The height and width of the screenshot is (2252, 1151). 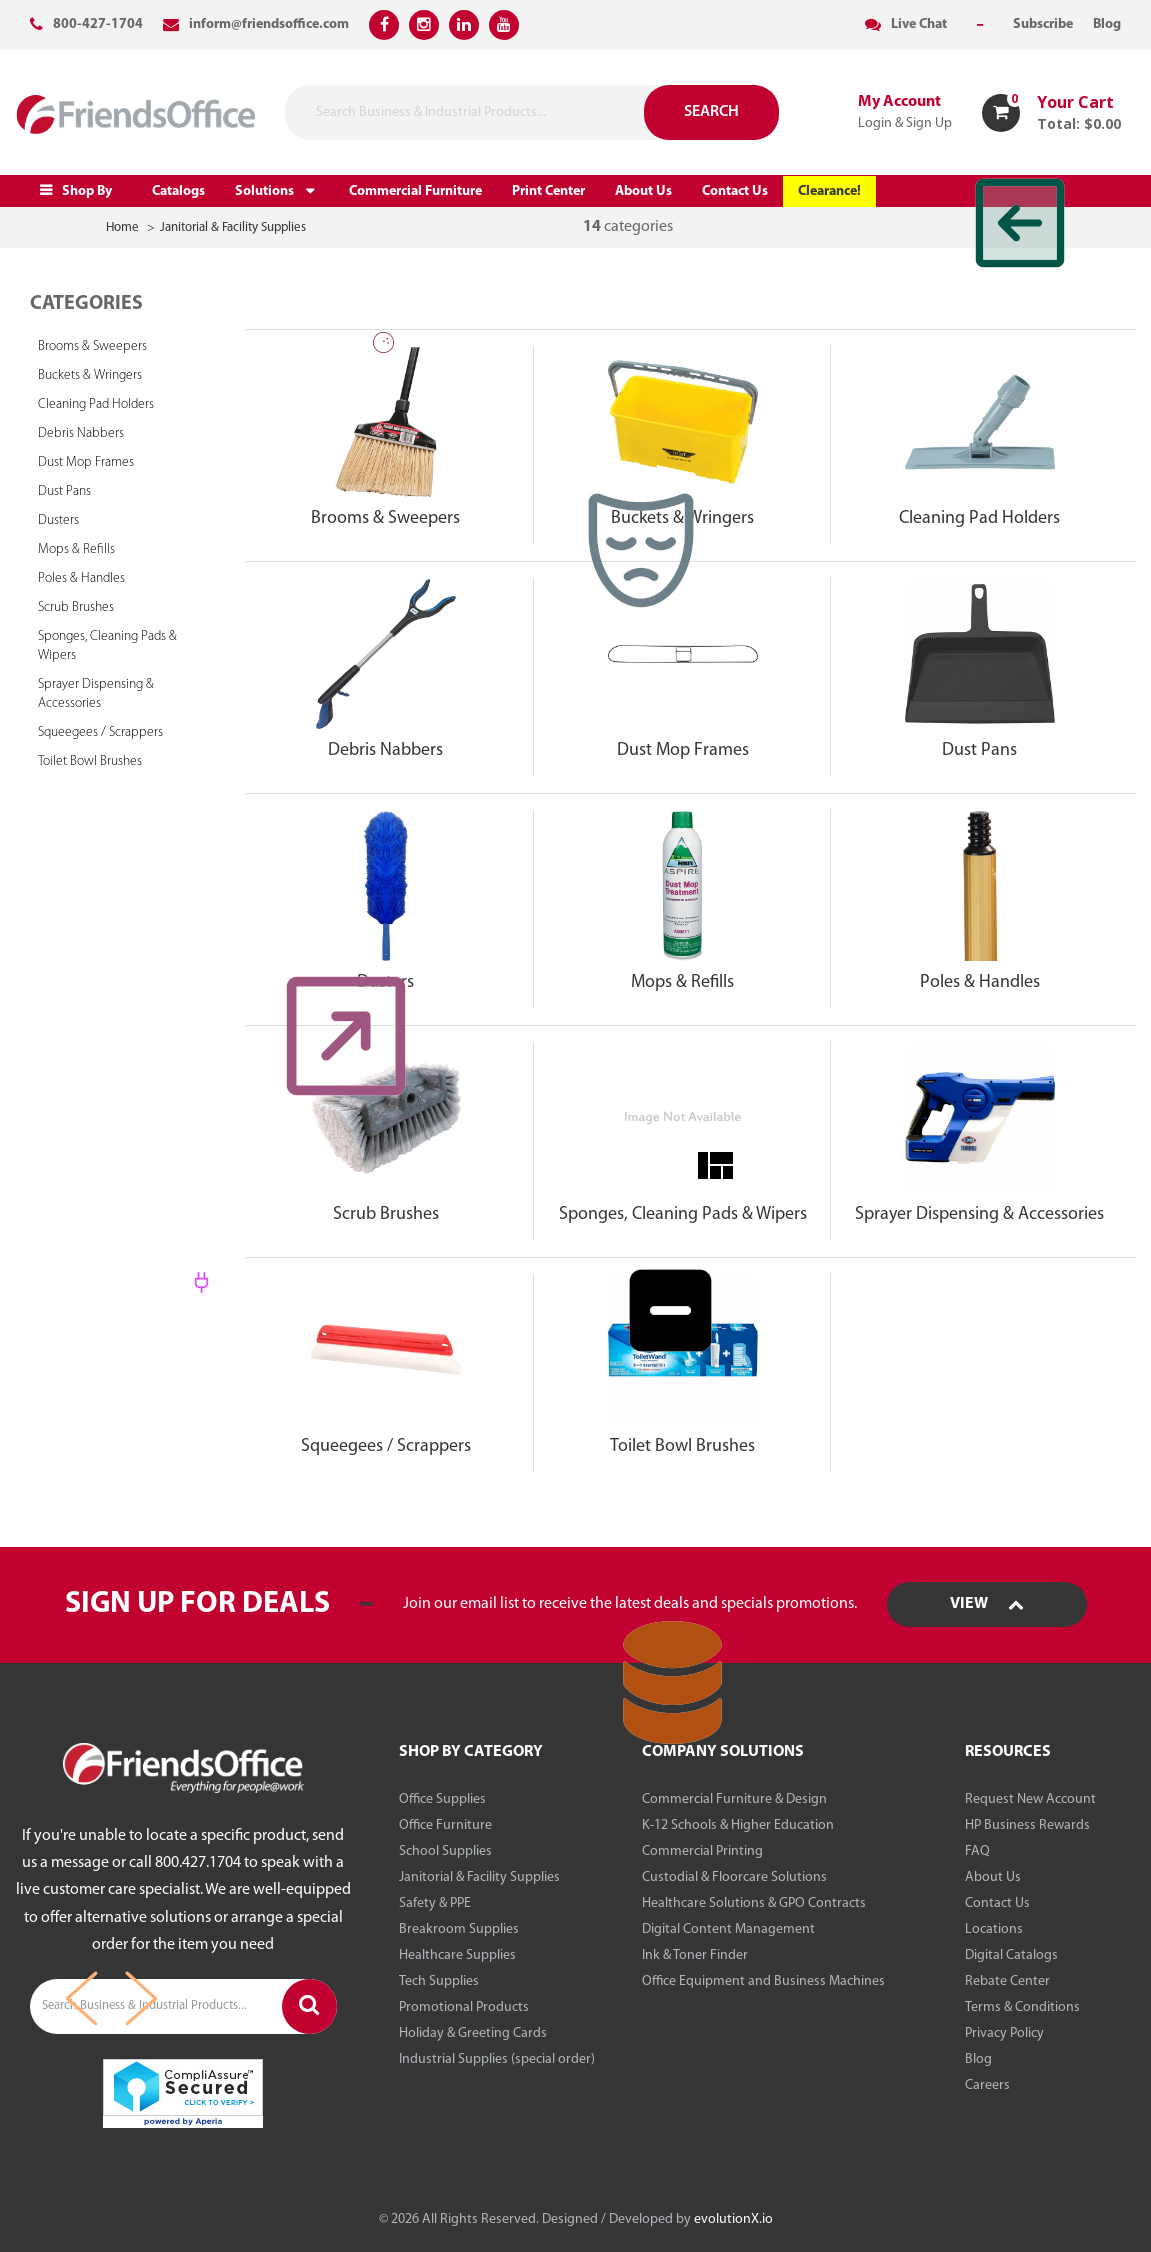 I want to click on connect to a power source, so click(x=201, y=1282).